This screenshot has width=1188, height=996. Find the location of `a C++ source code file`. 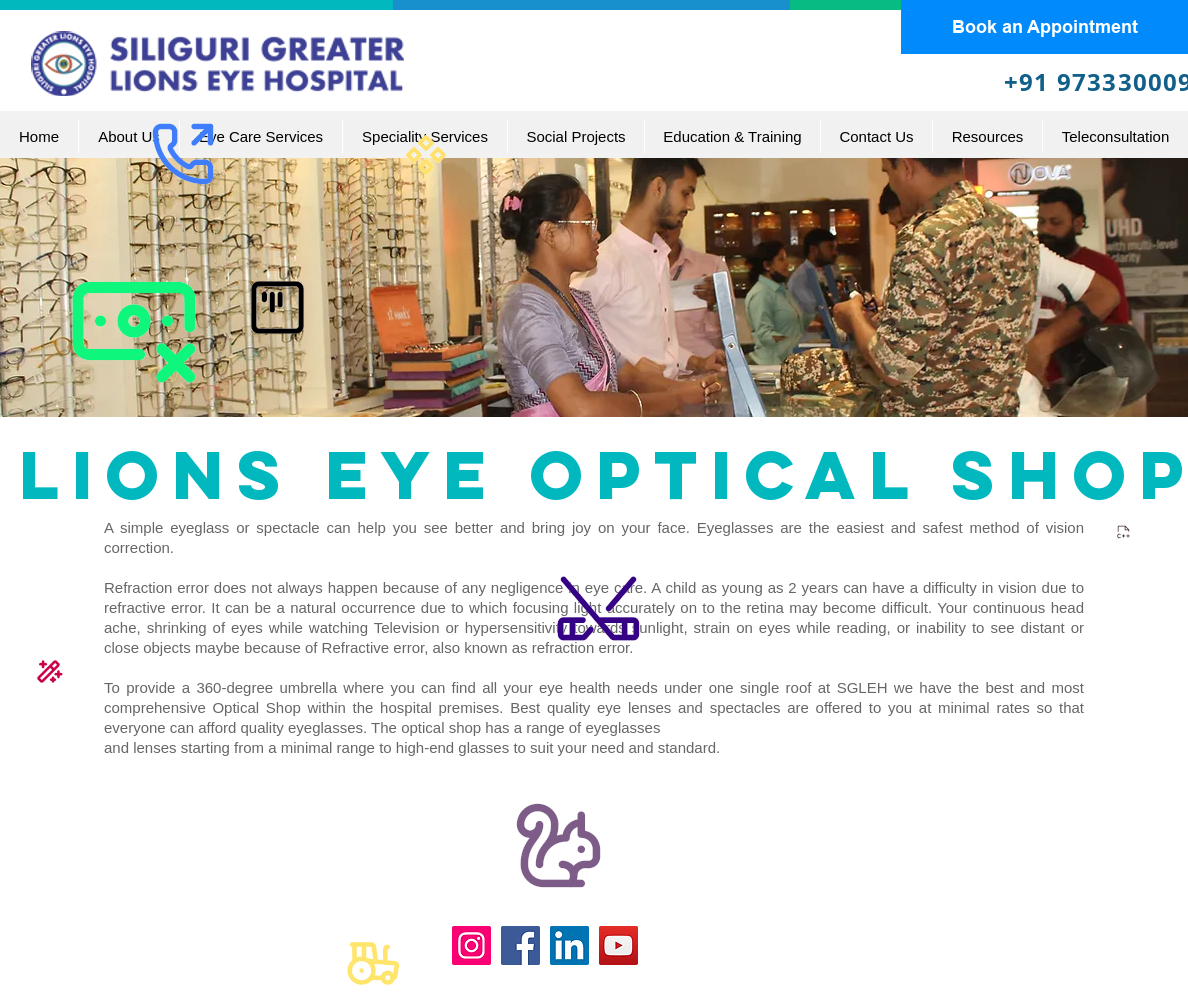

a C++ source code file is located at coordinates (1123, 532).